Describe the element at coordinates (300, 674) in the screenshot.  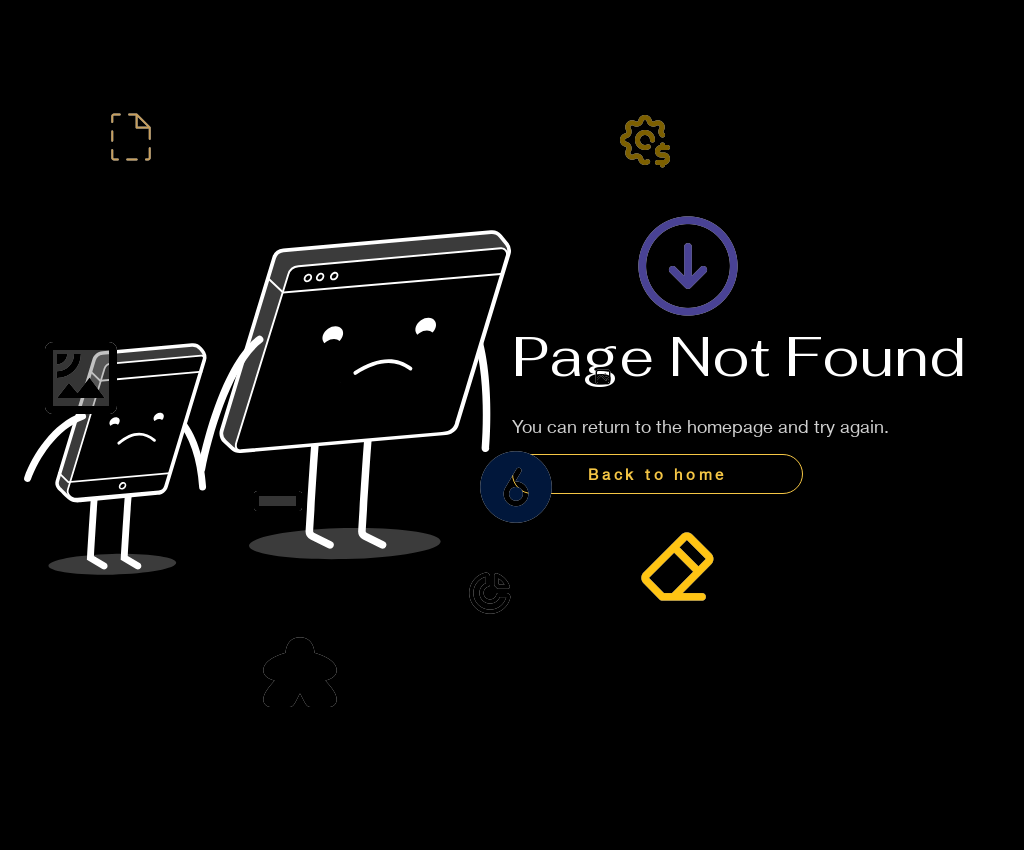
I see `access board game or tabletop gaming features` at that location.